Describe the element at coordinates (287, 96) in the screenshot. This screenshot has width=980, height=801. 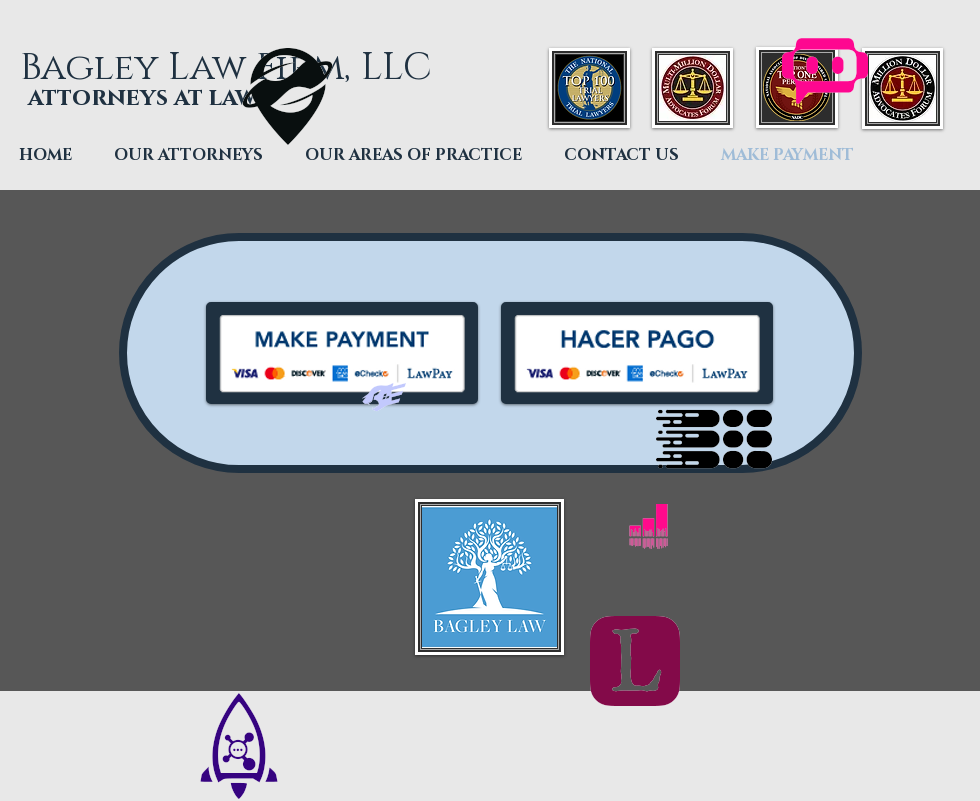
I see `open organic maps app` at that location.